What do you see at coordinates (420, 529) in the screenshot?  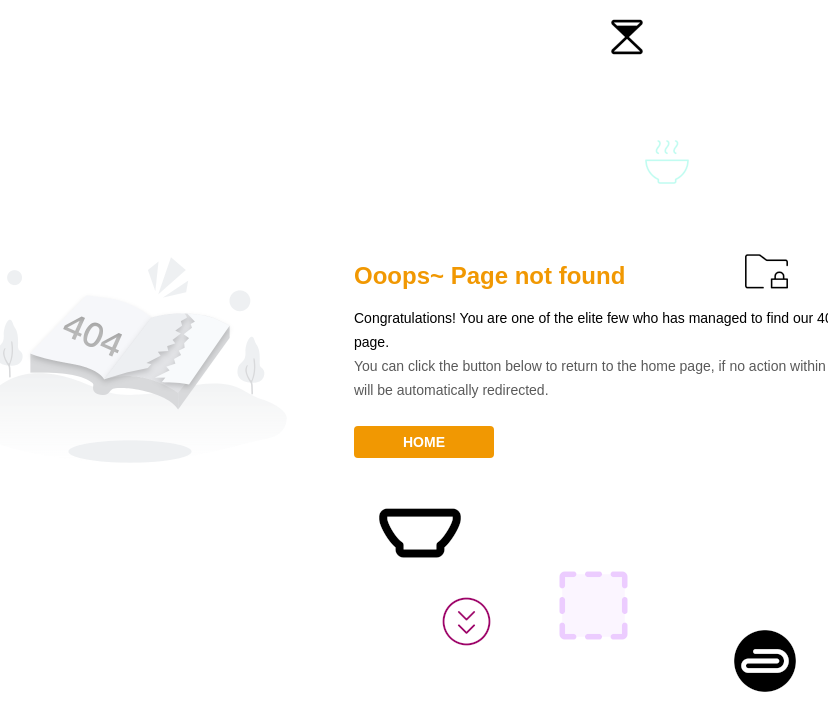 I see `access food or recipe features` at bounding box center [420, 529].